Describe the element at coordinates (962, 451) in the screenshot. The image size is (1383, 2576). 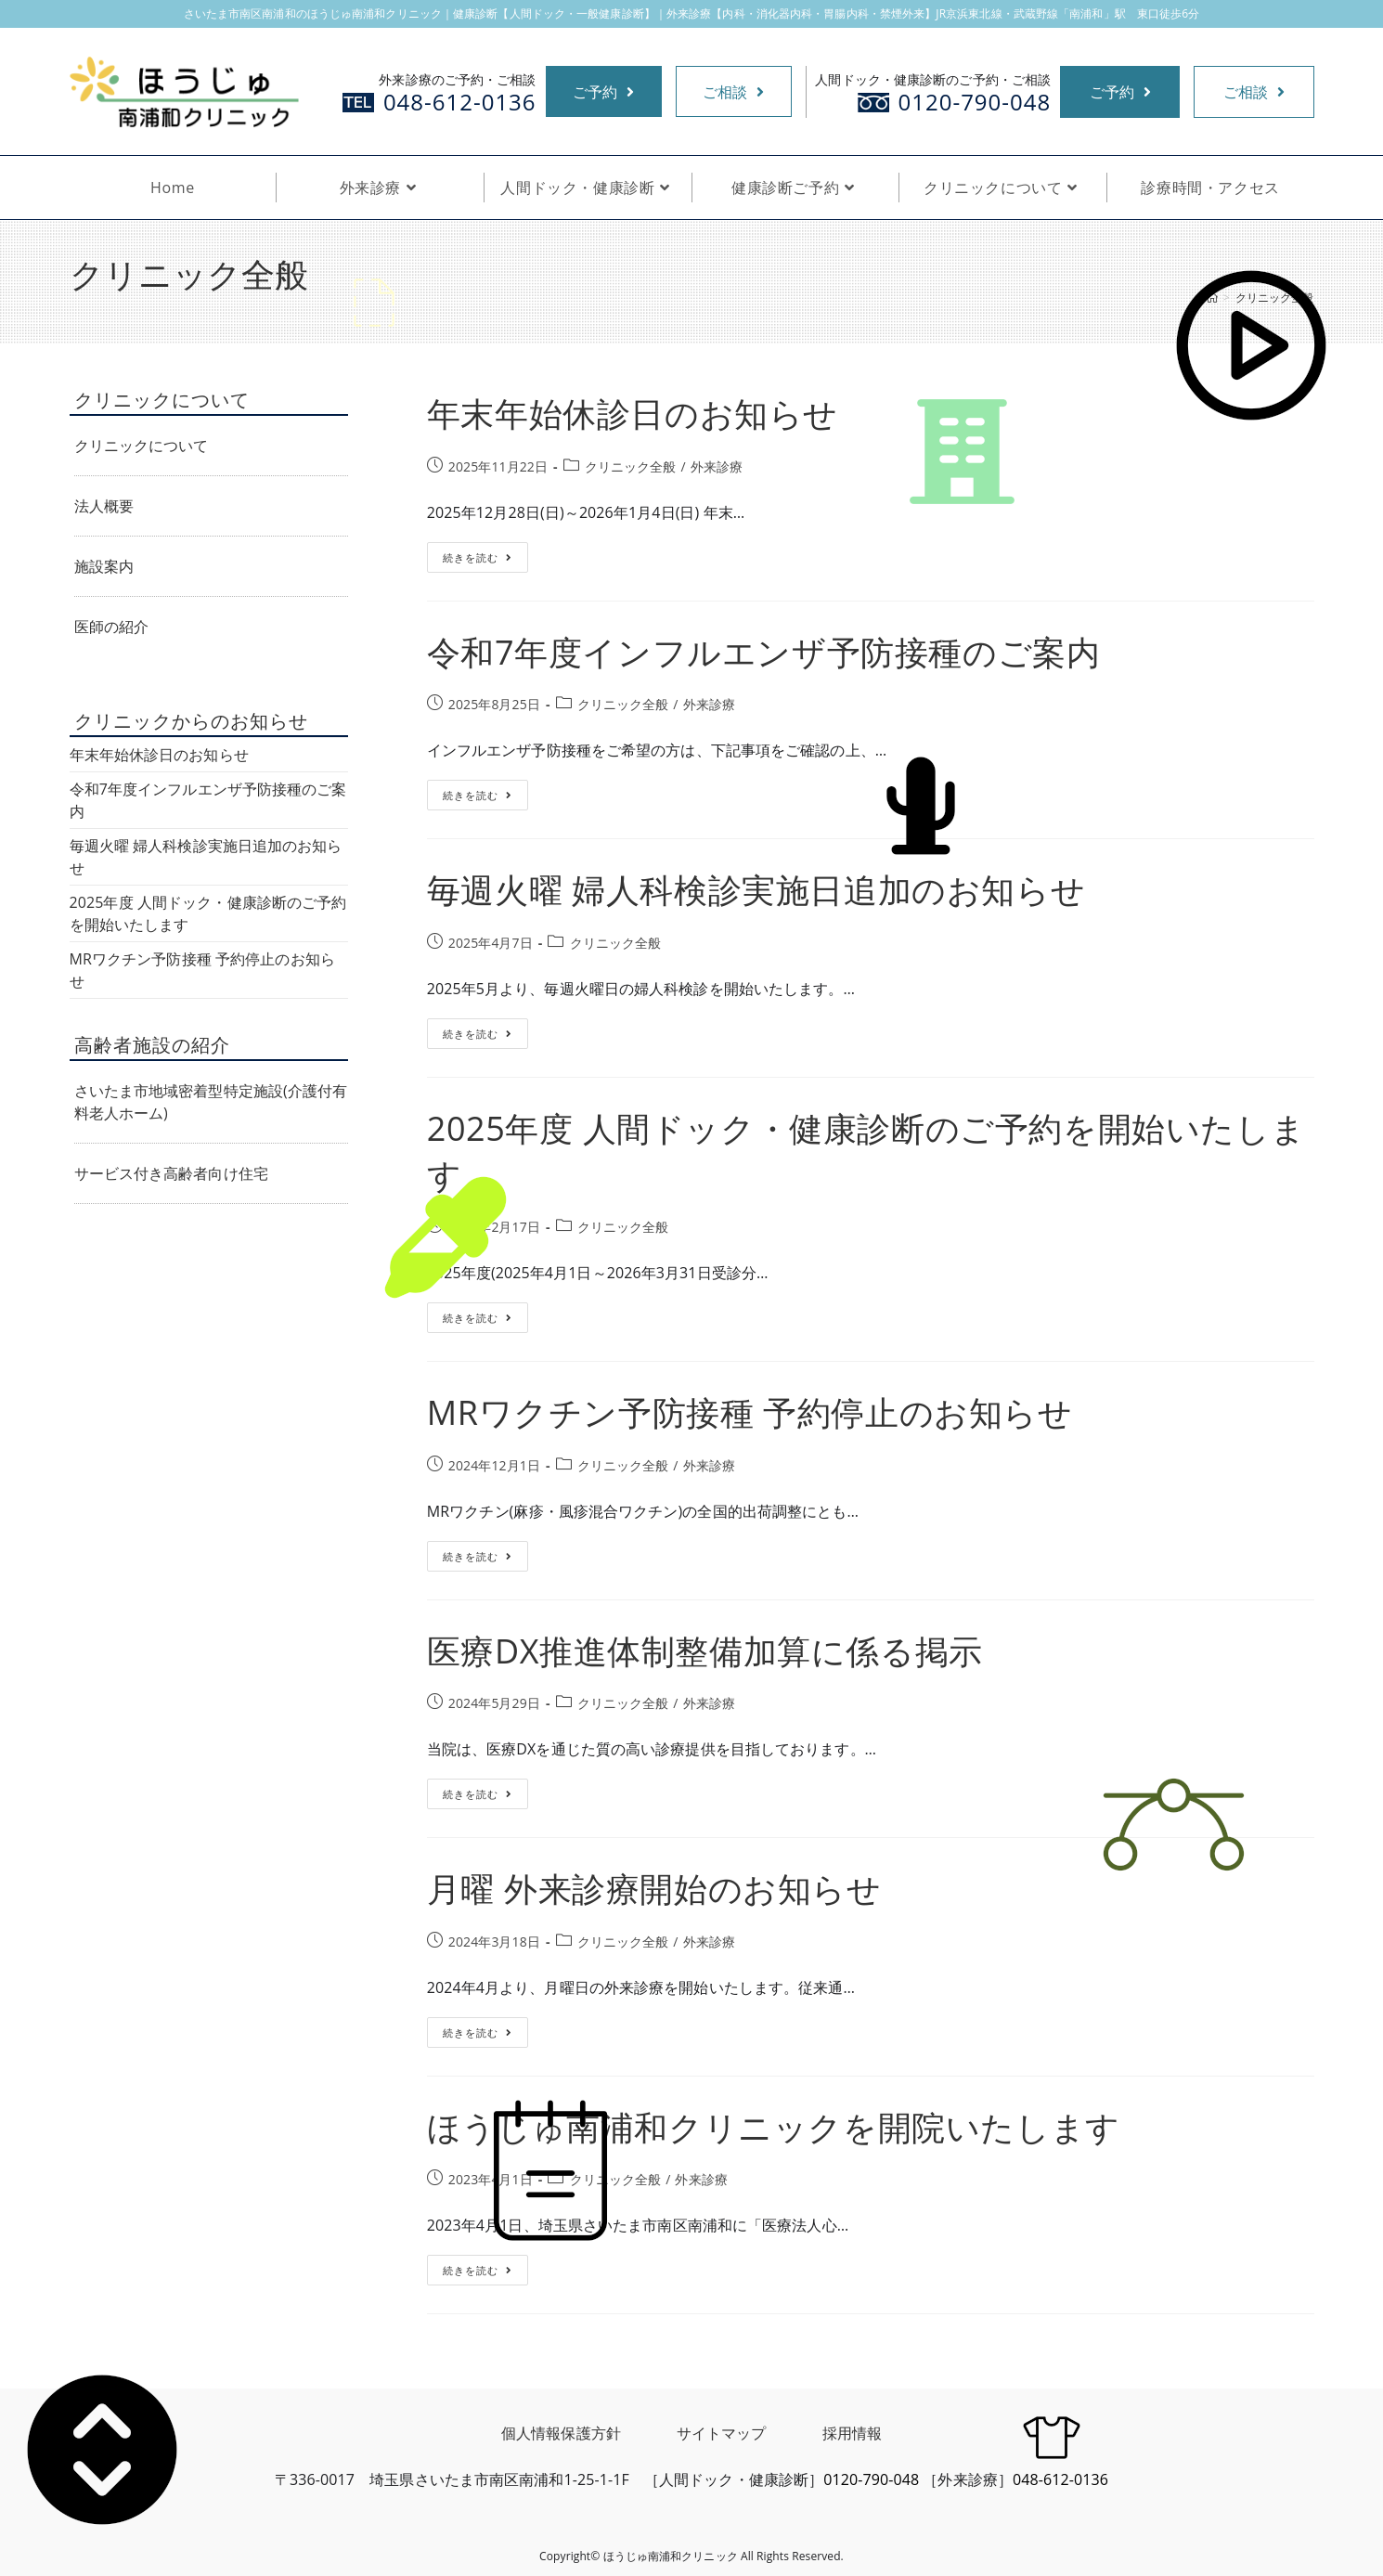
I see `view office or workplace location` at that location.